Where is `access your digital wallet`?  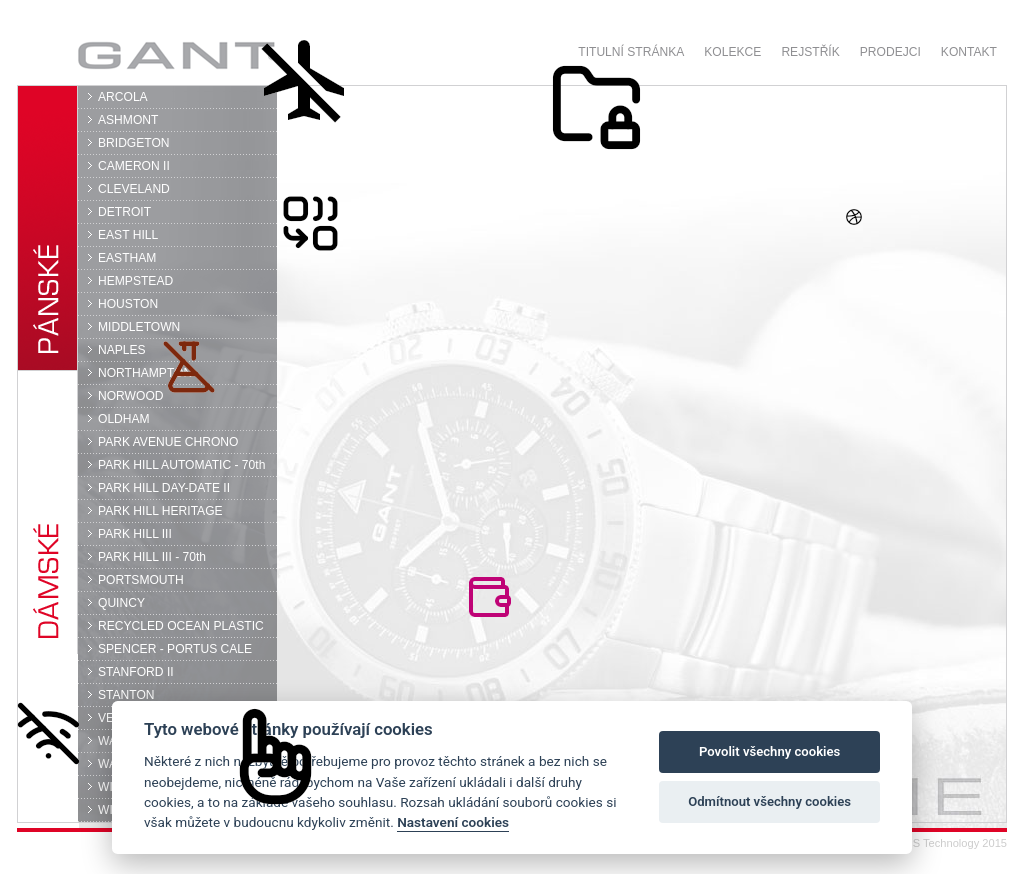 access your digital wallet is located at coordinates (489, 597).